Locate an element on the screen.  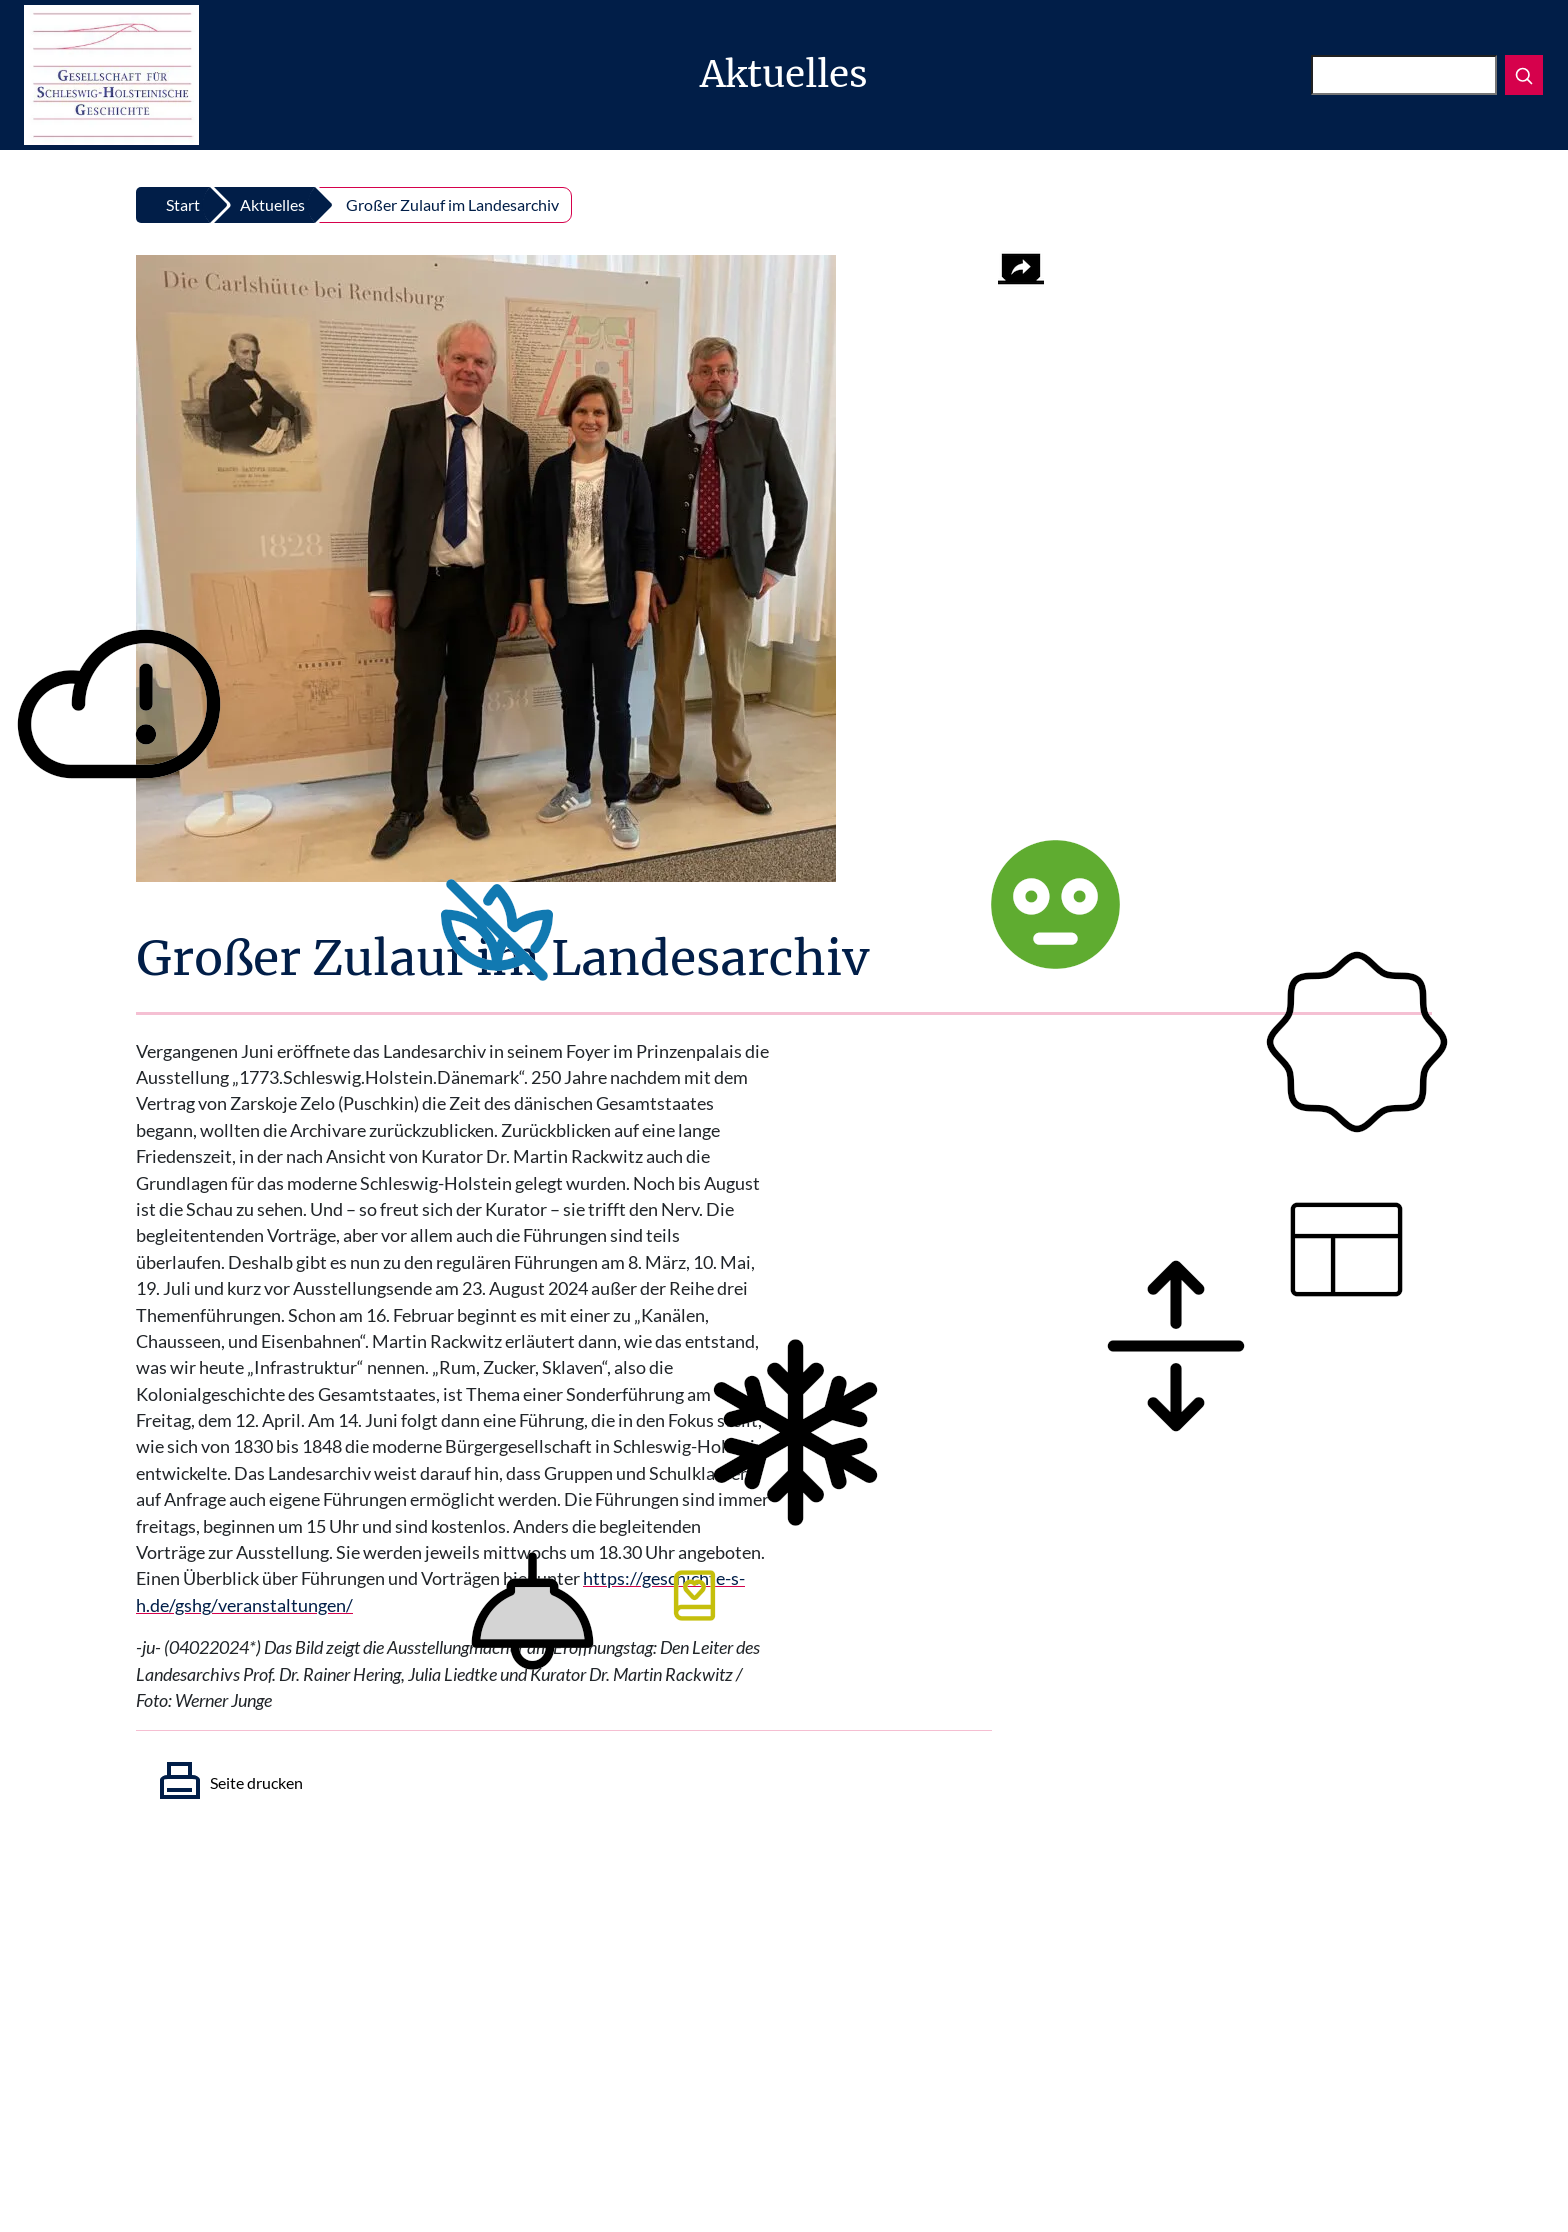
change page layout options is located at coordinates (1346, 1249).